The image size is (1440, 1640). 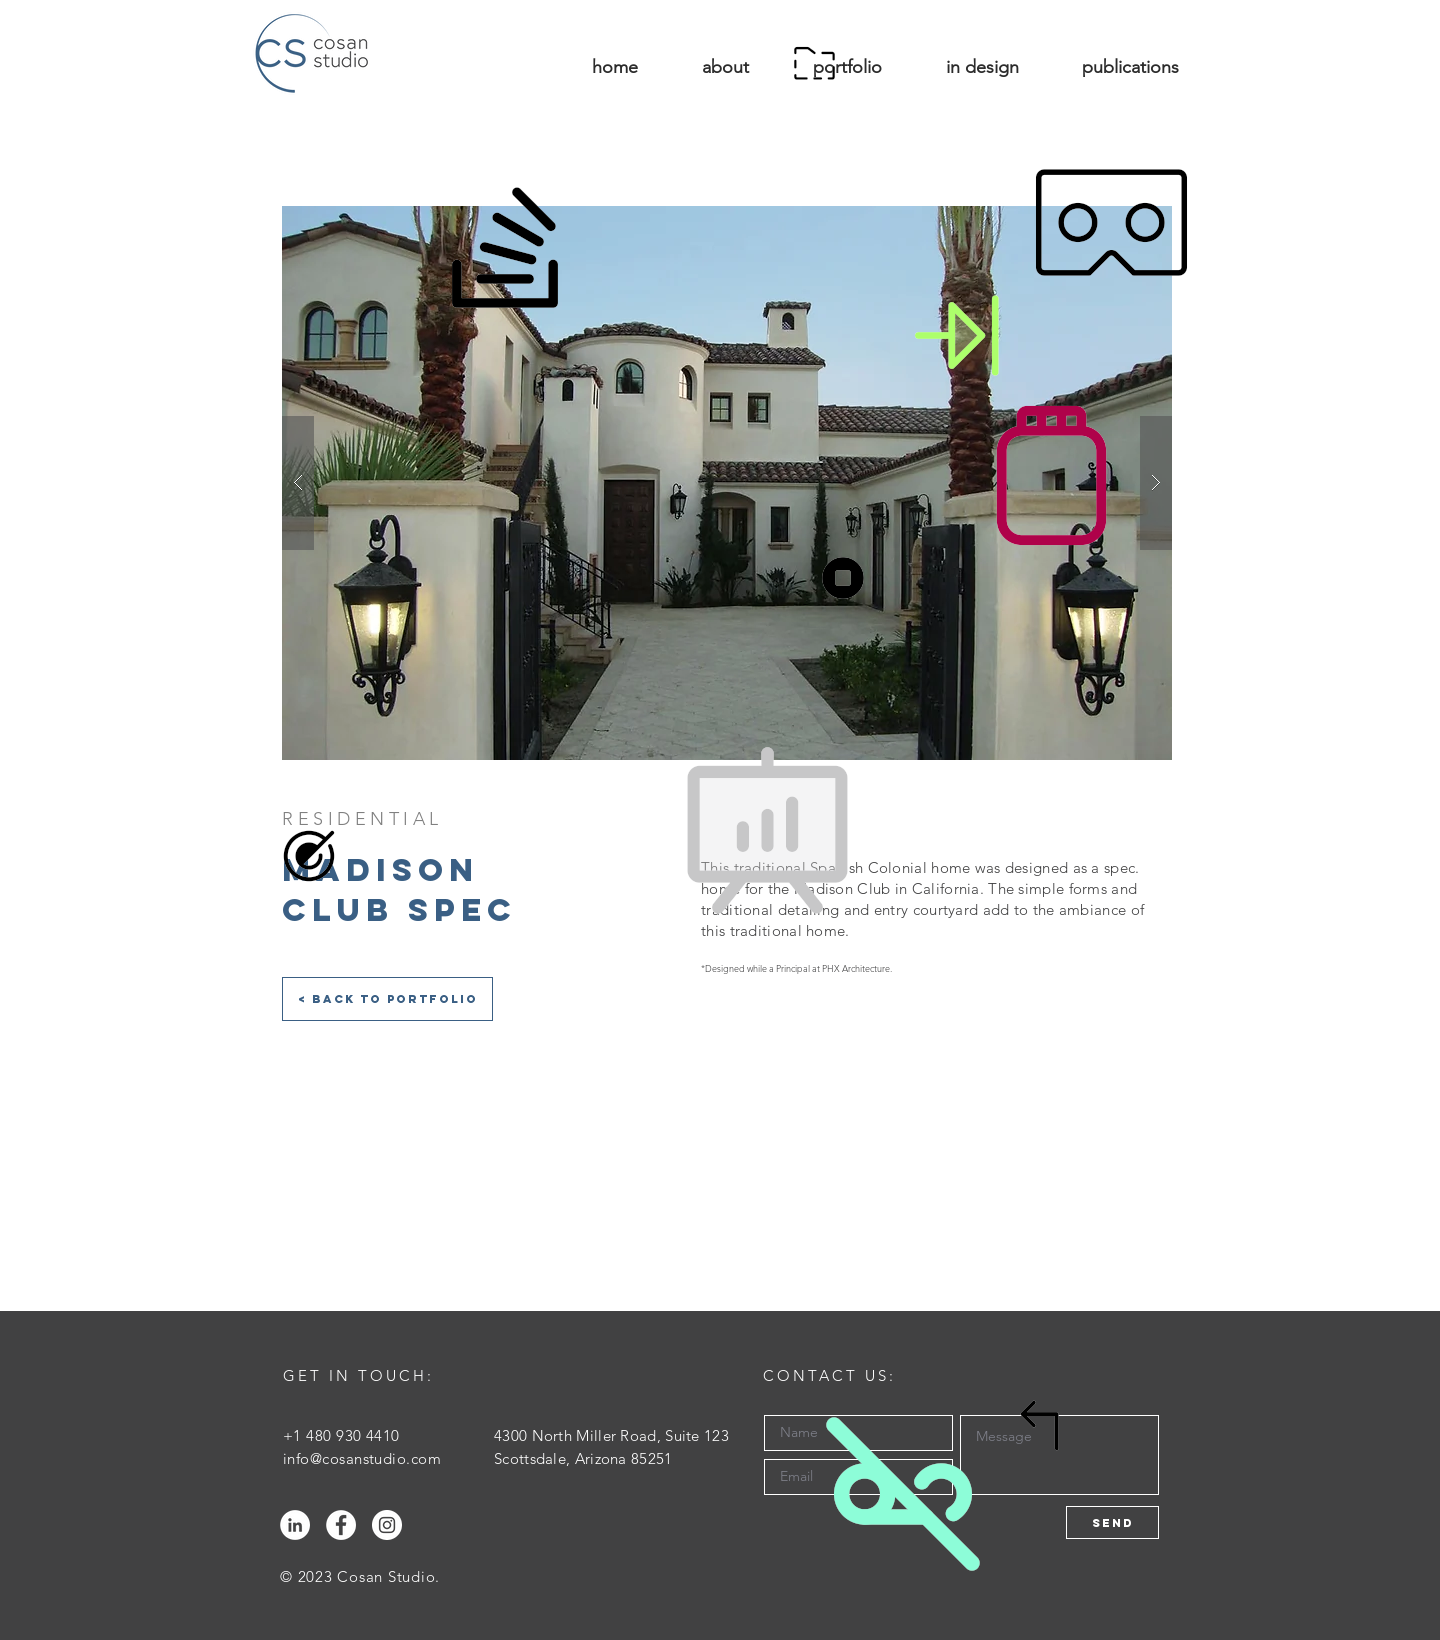 What do you see at coordinates (958, 335) in the screenshot?
I see `skip to end of content` at bounding box center [958, 335].